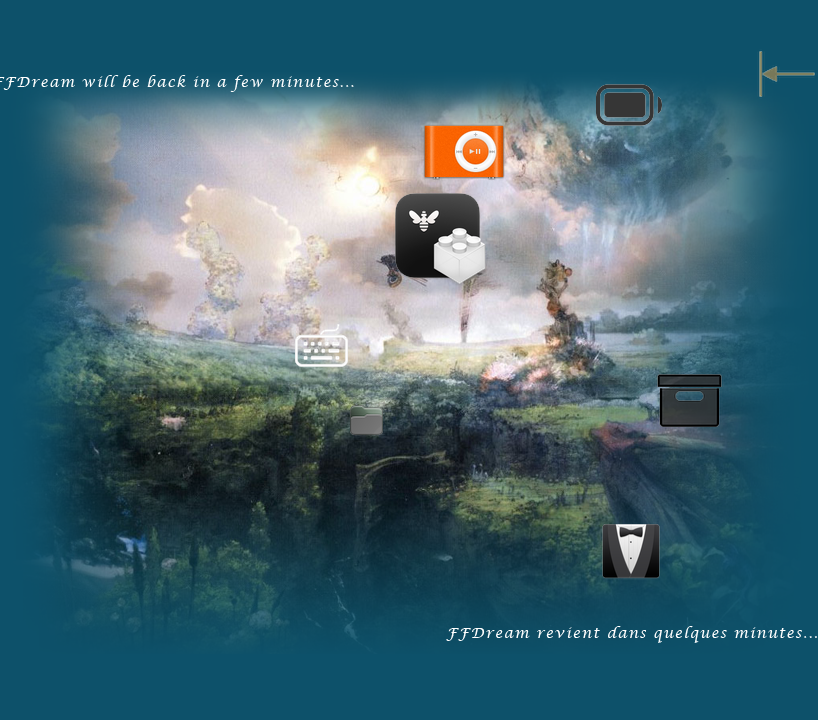 The width and height of the screenshot is (818, 720). I want to click on view archived emails, so click(689, 399).